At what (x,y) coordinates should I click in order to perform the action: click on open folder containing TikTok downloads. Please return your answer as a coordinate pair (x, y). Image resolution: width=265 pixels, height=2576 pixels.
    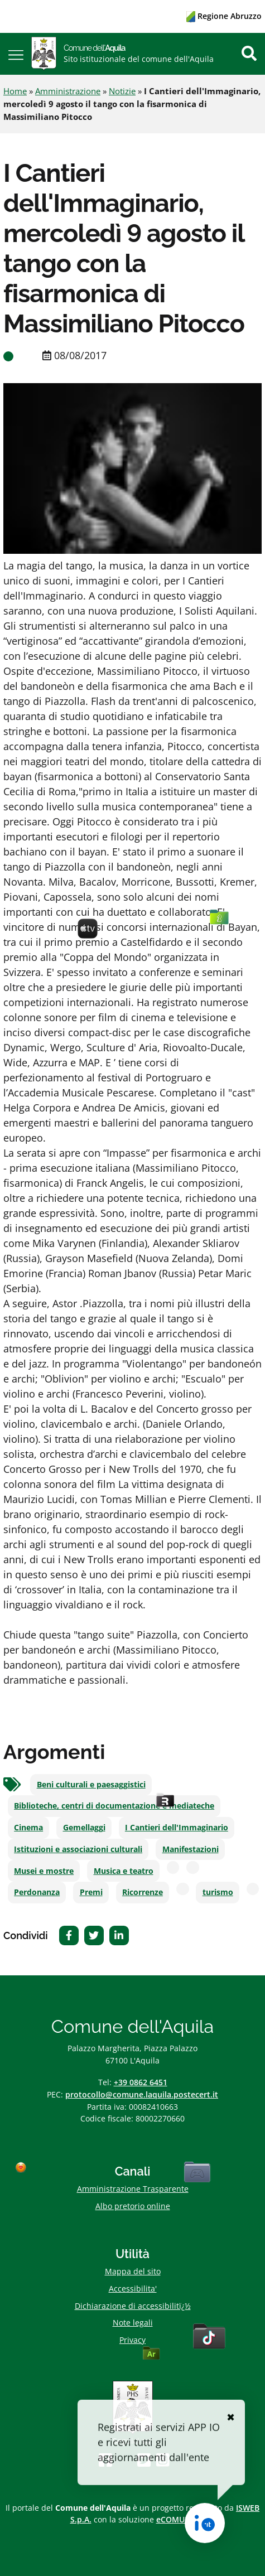
    Looking at the image, I should click on (209, 2337).